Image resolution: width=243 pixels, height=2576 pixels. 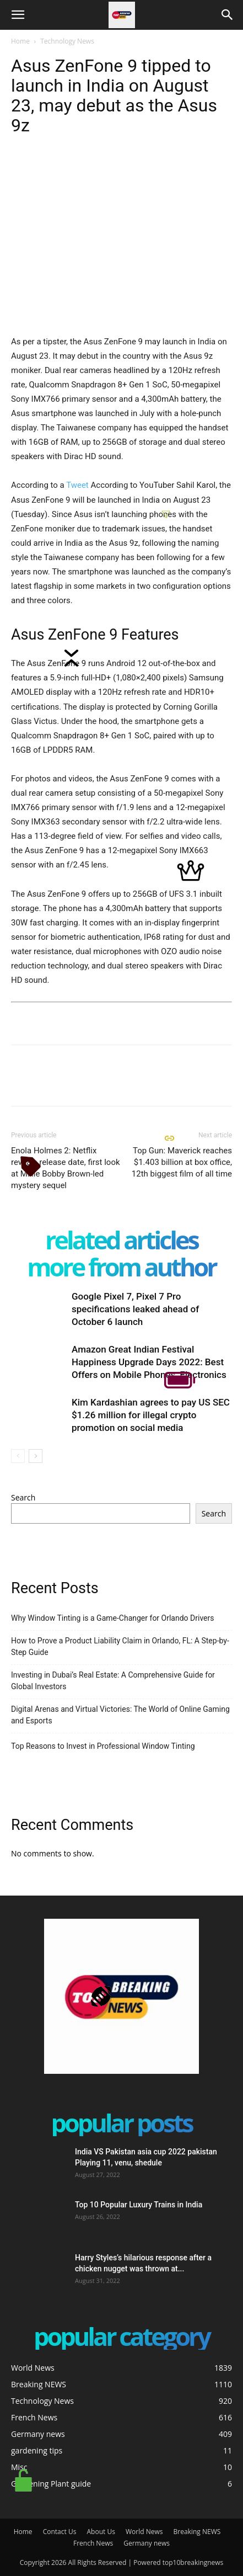 What do you see at coordinates (29, 1165) in the screenshot?
I see `view tags or labels` at bounding box center [29, 1165].